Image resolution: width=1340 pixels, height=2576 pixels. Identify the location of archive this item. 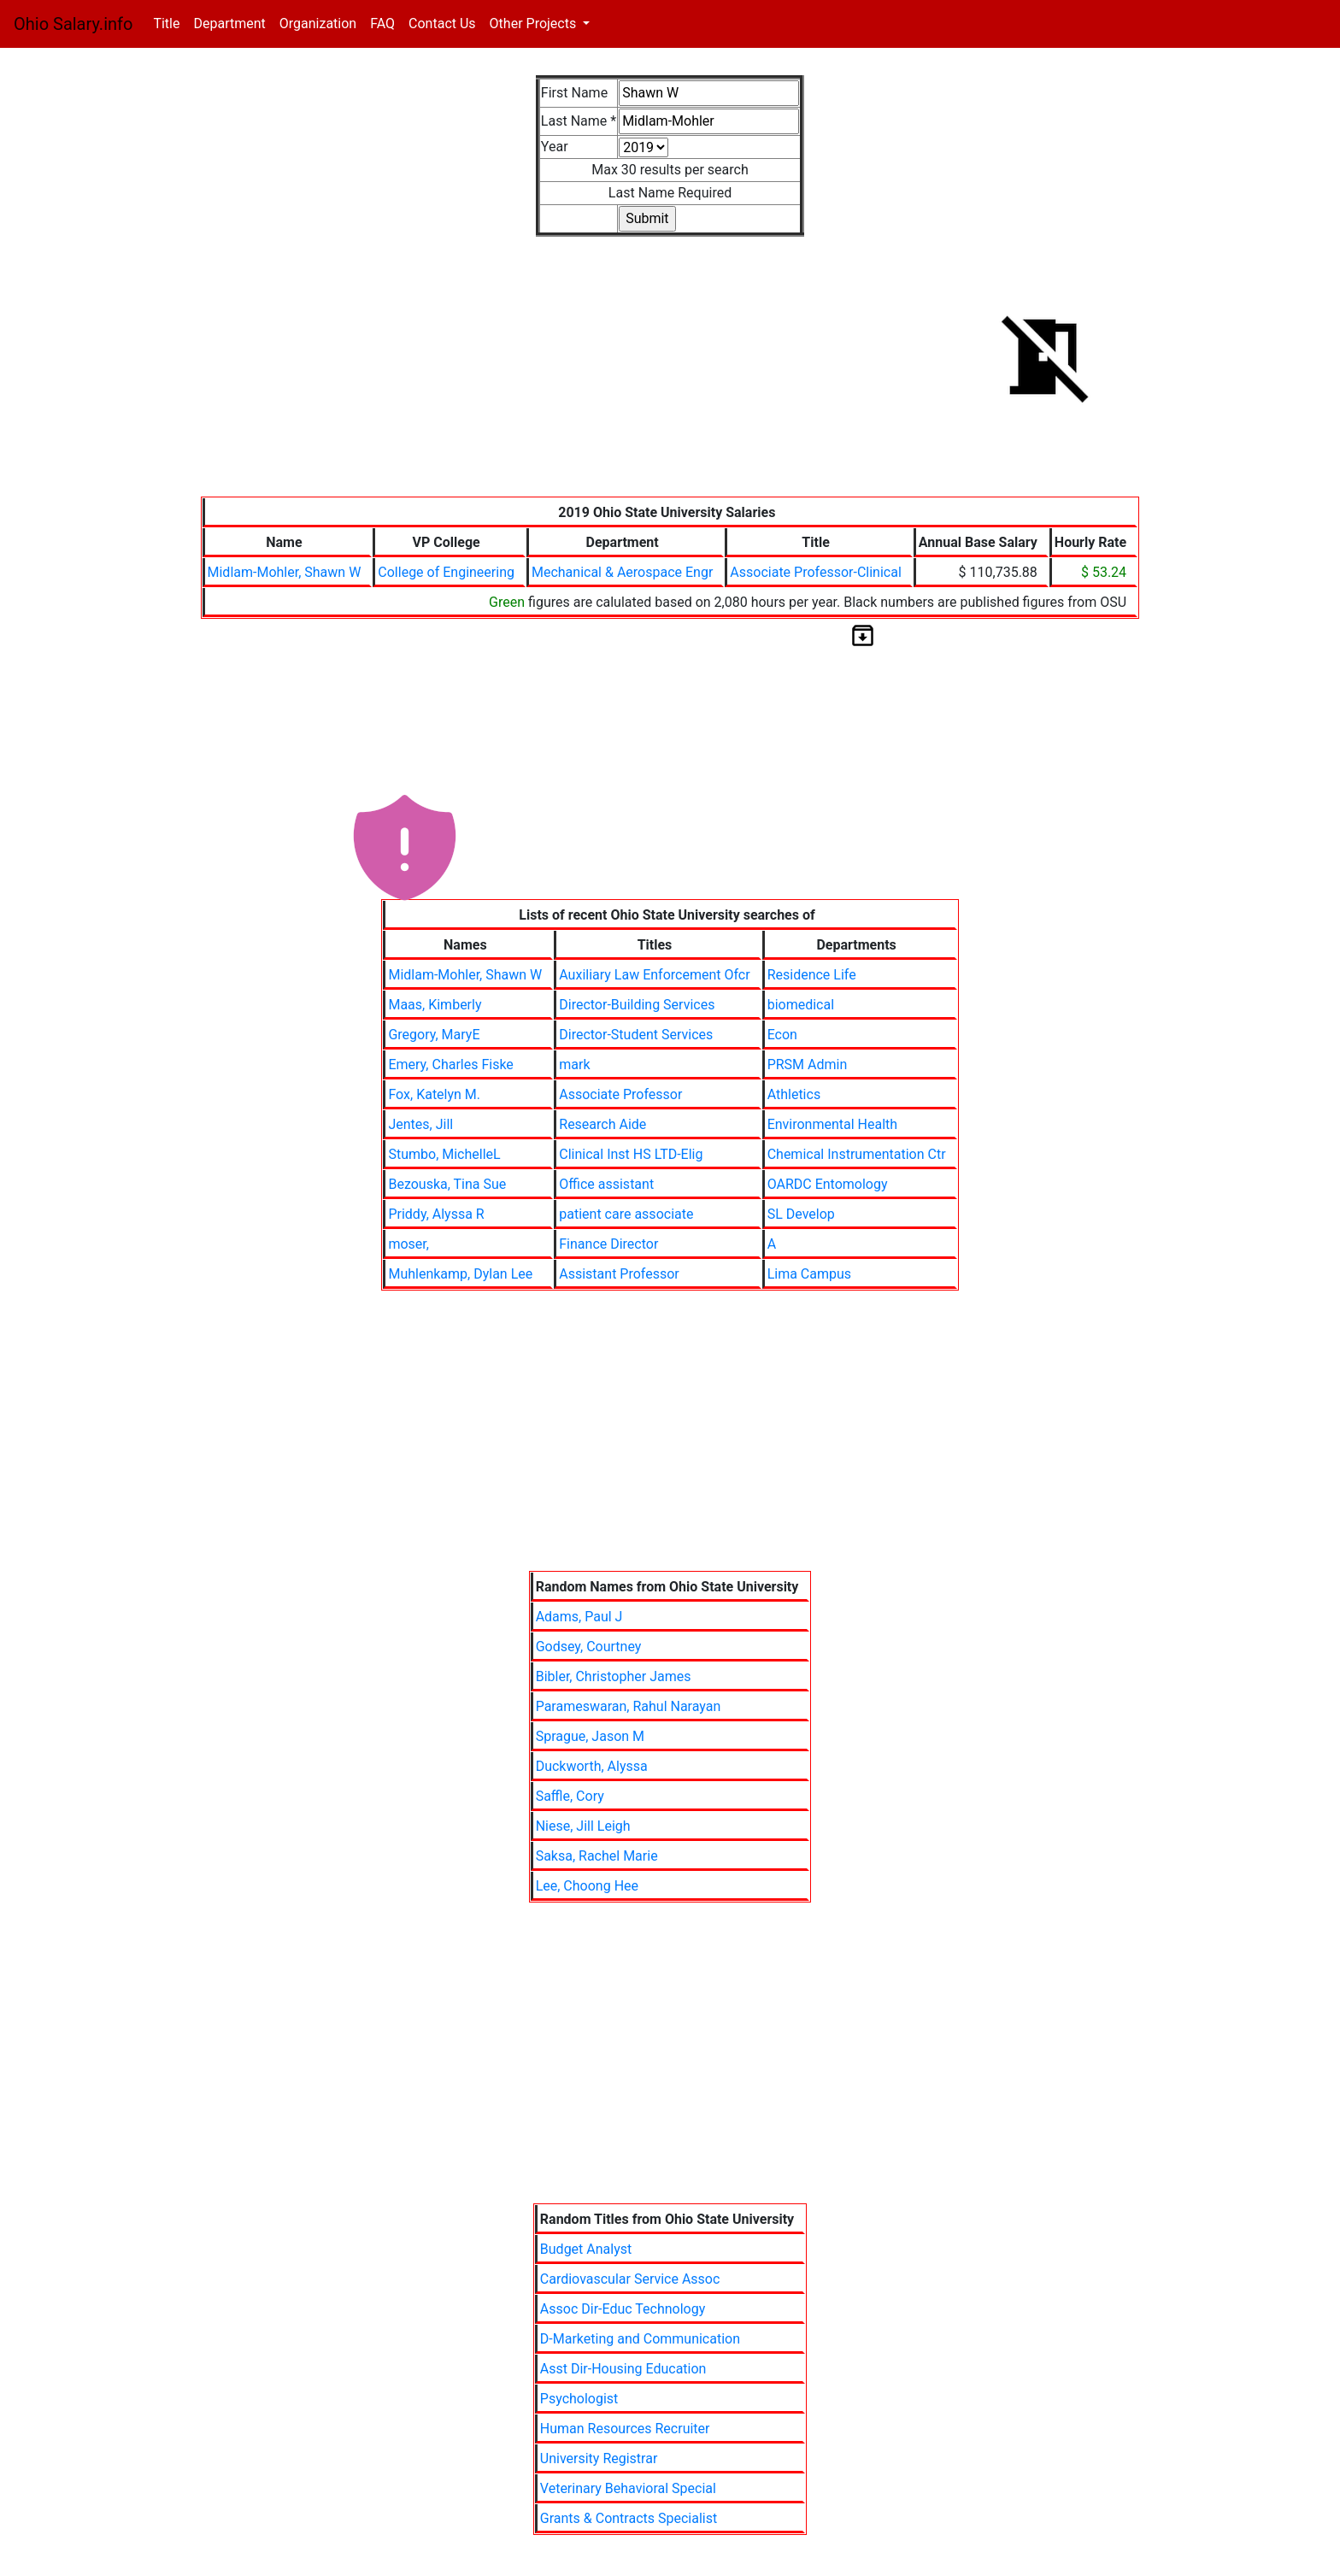
(862, 635).